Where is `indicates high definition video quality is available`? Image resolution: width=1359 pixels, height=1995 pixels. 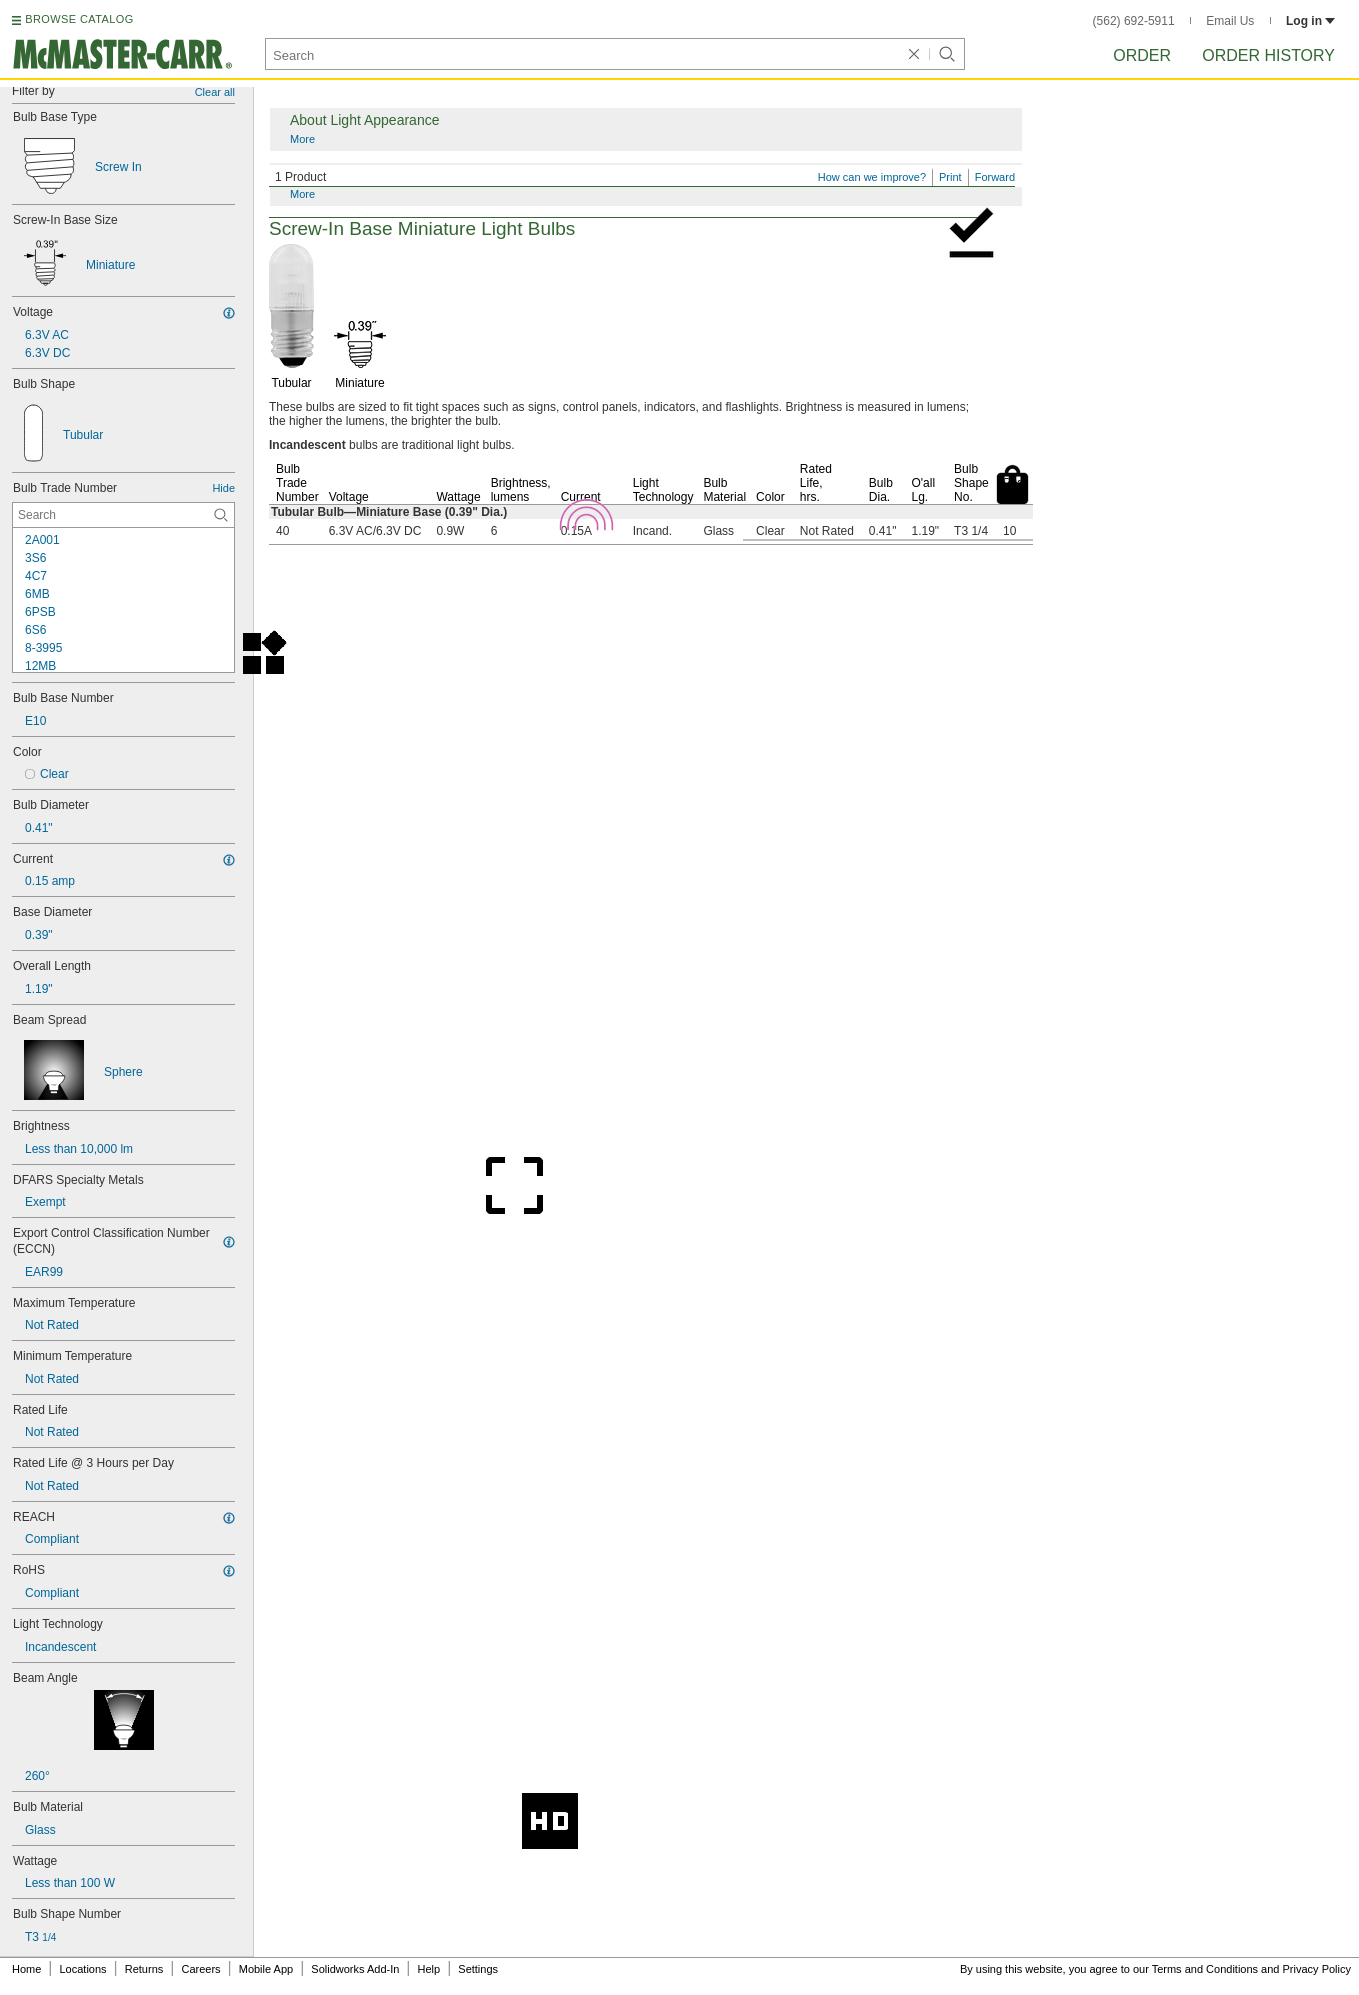
indicates high definition video quality is available is located at coordinates (550, 1821).